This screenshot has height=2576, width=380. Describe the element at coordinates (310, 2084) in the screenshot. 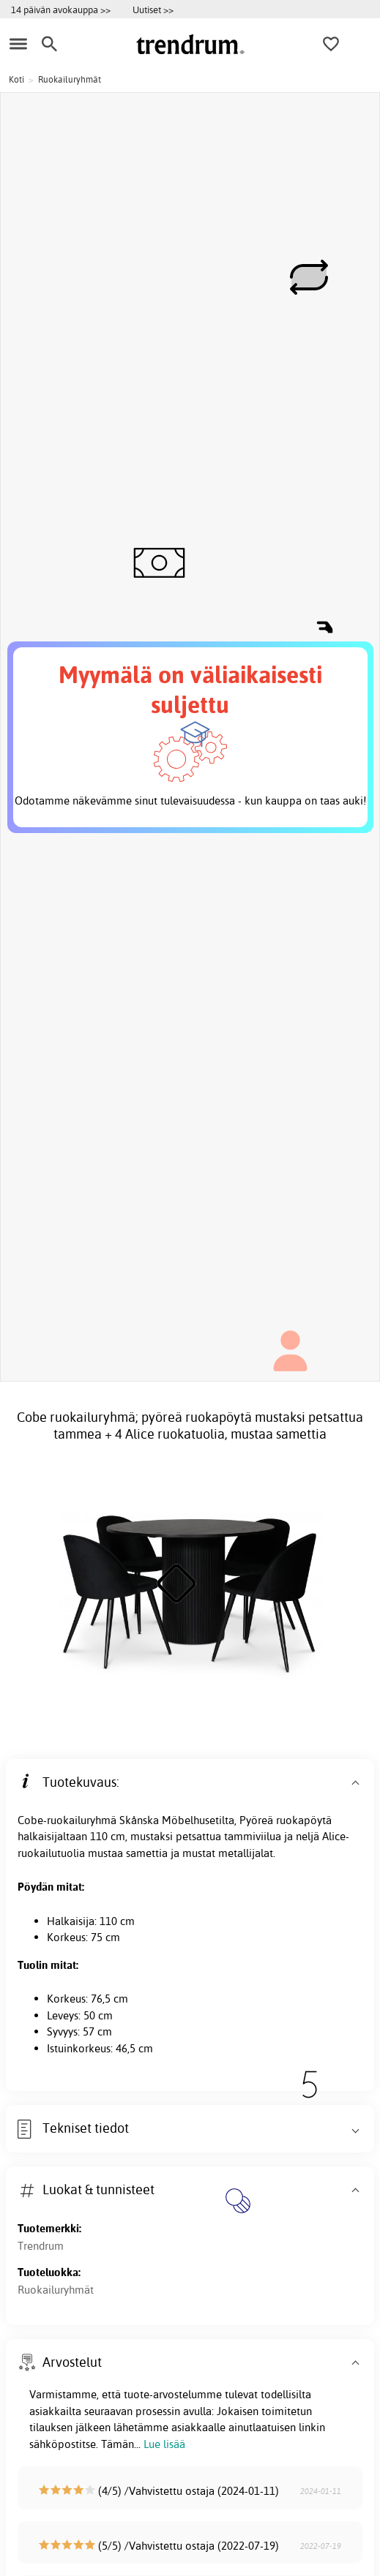

I see `indicates the number five in a list or sequence` at that location.